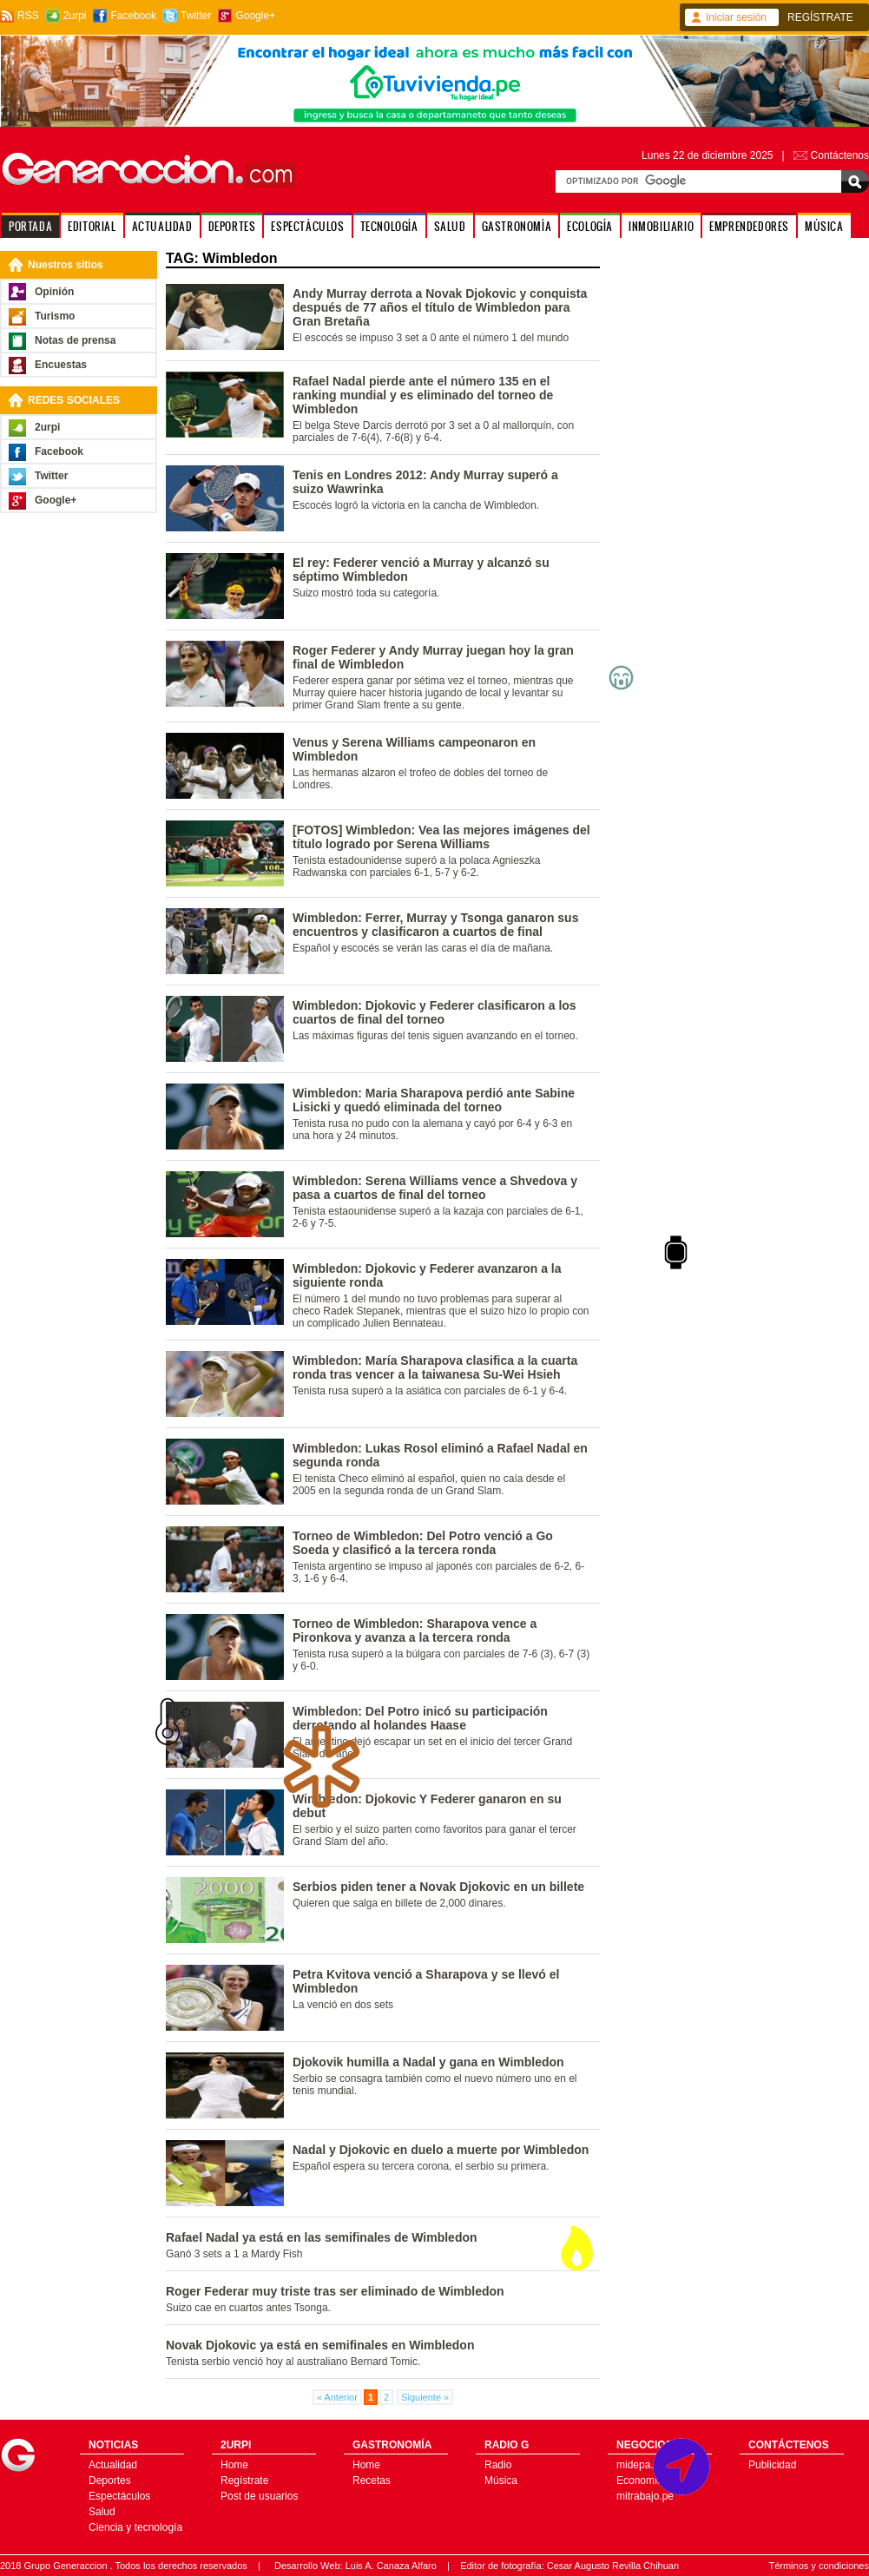 The image size is (869, 2576). I want to click on view trending or hot content, so click(576, 2248).